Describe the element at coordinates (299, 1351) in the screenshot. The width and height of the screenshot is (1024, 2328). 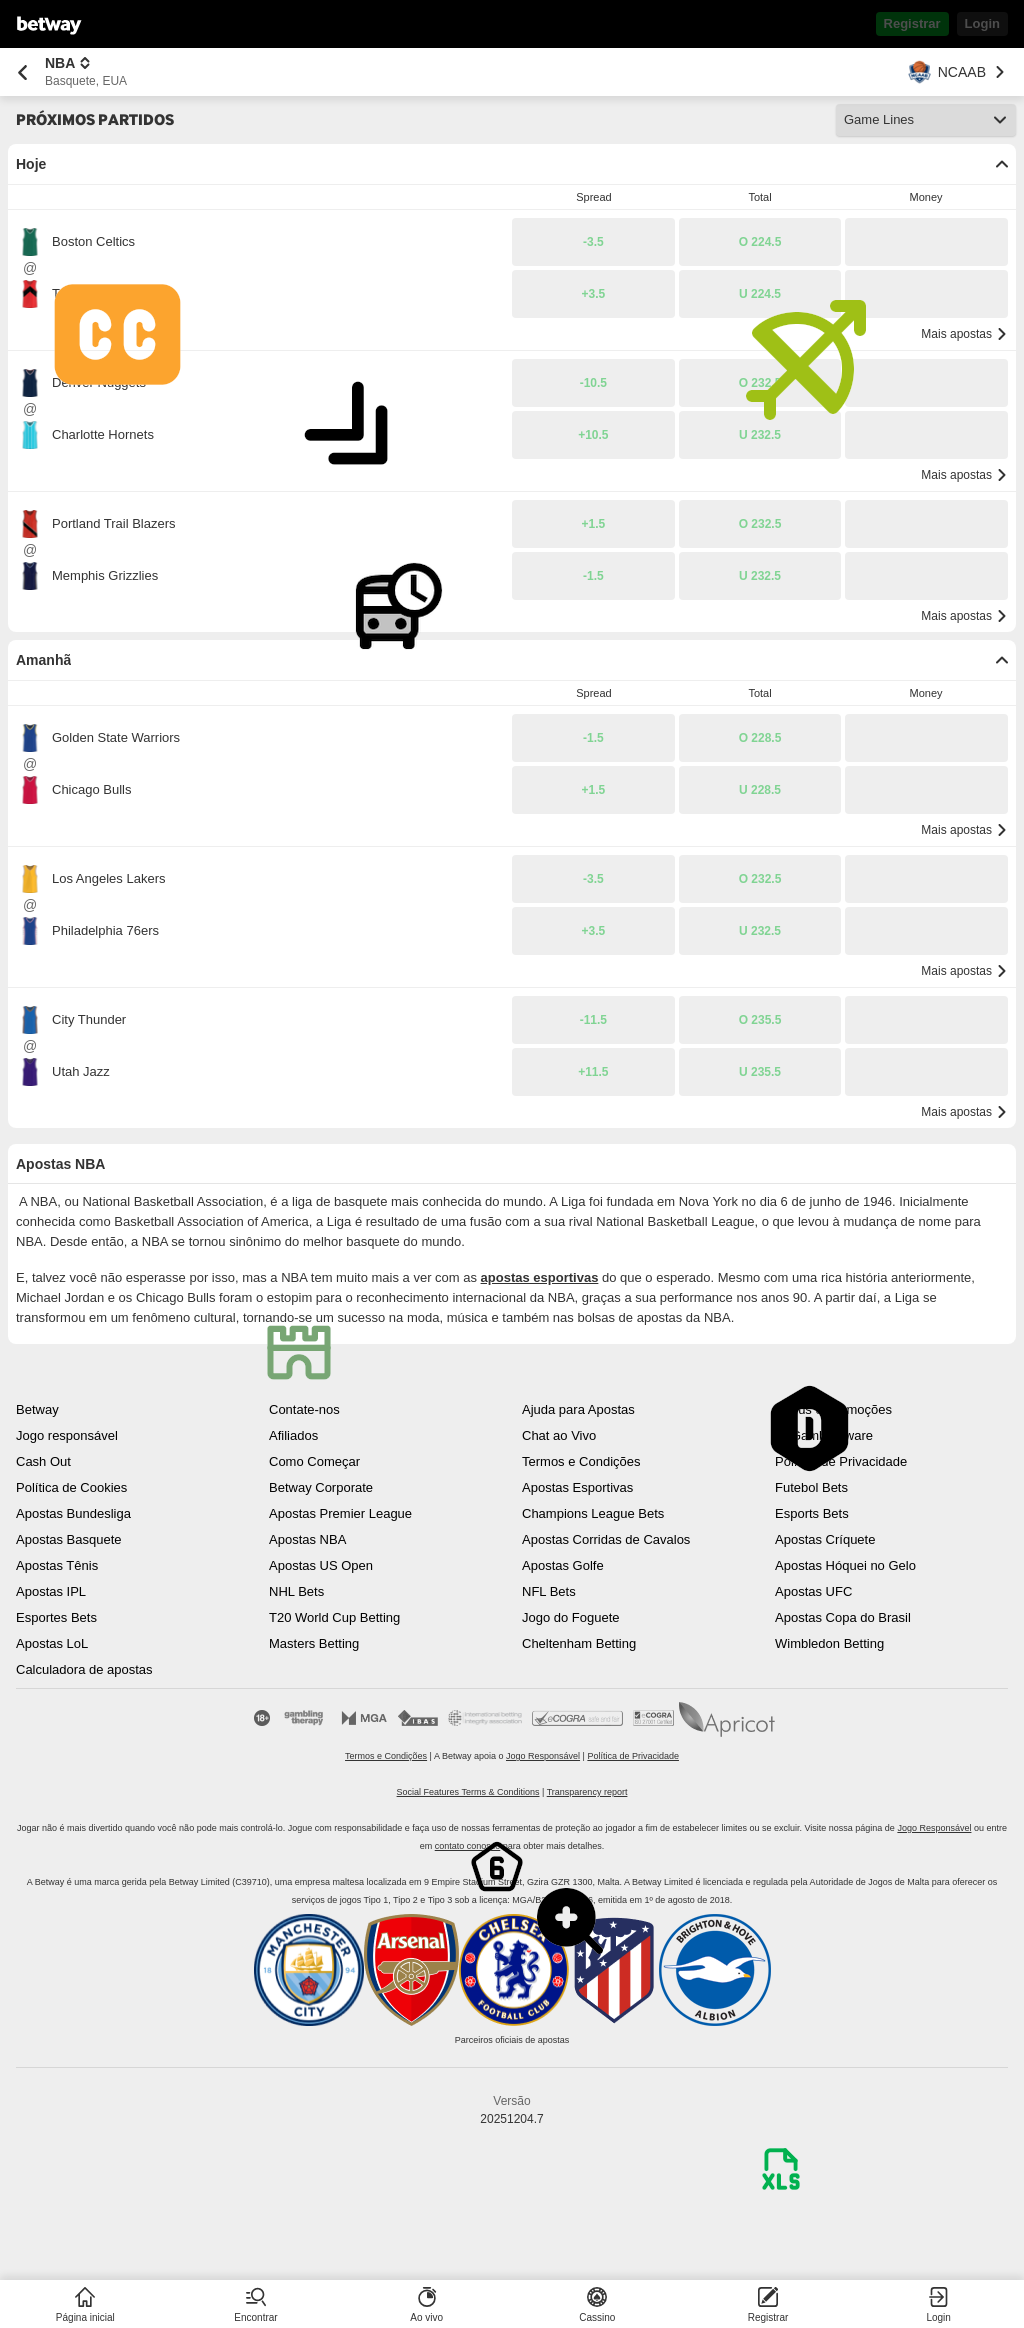
I see `access castle or fortress-themed content` at that location.